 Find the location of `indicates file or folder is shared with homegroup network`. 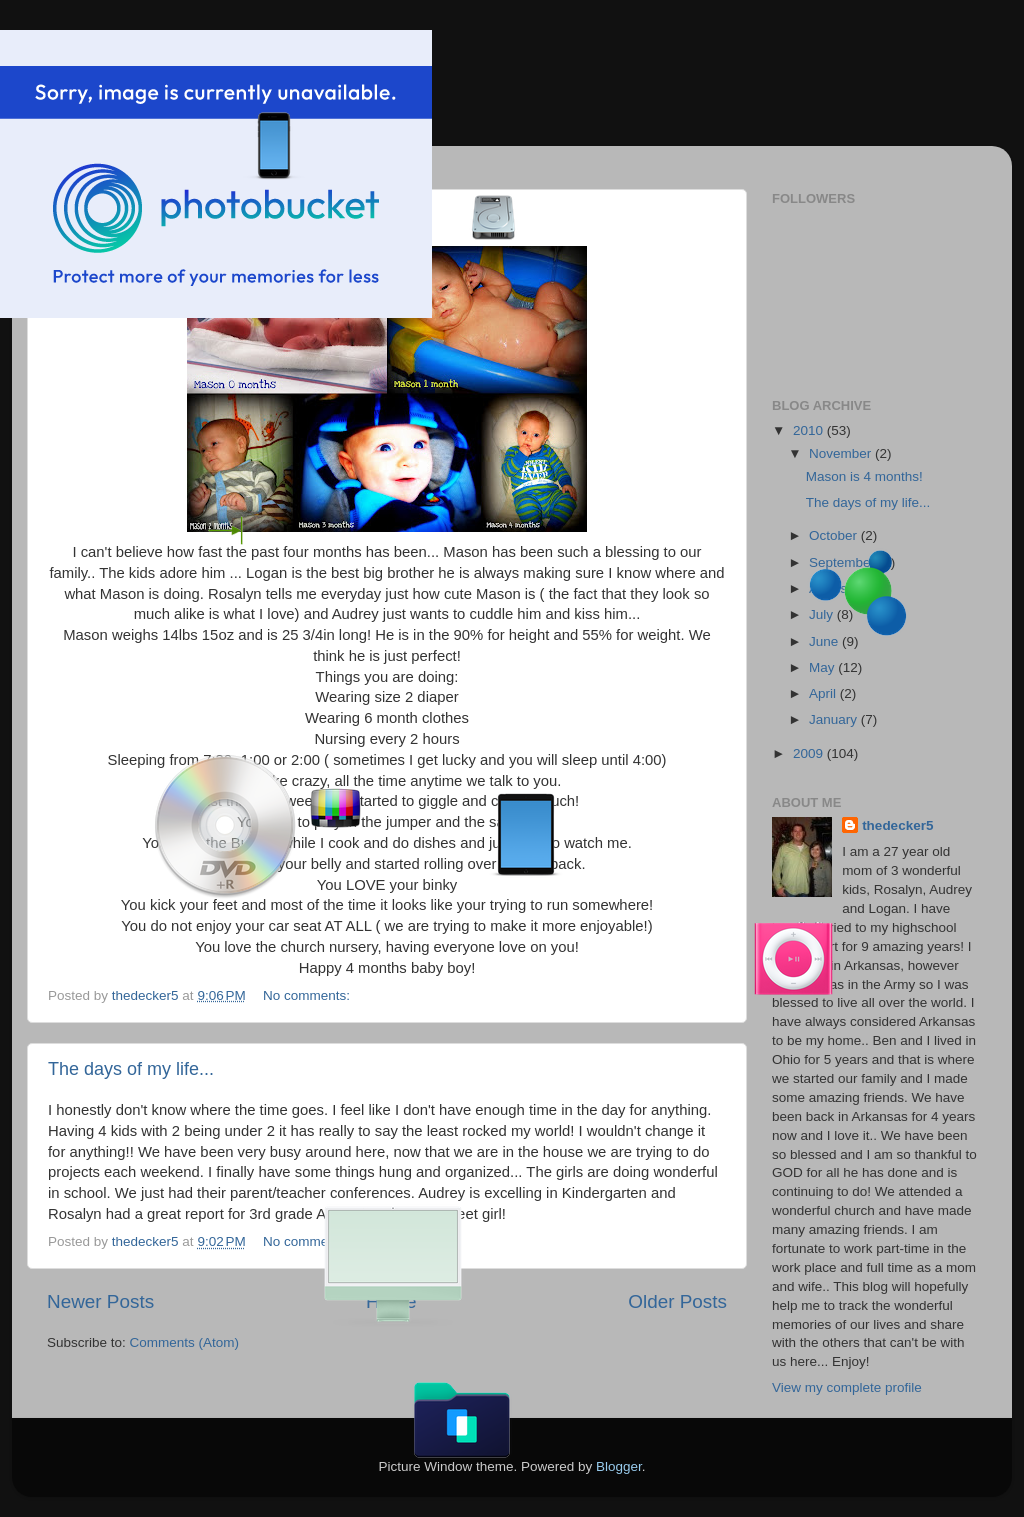

indicates file or folder is shared with homegroup network is located at coordinates (858, 594).